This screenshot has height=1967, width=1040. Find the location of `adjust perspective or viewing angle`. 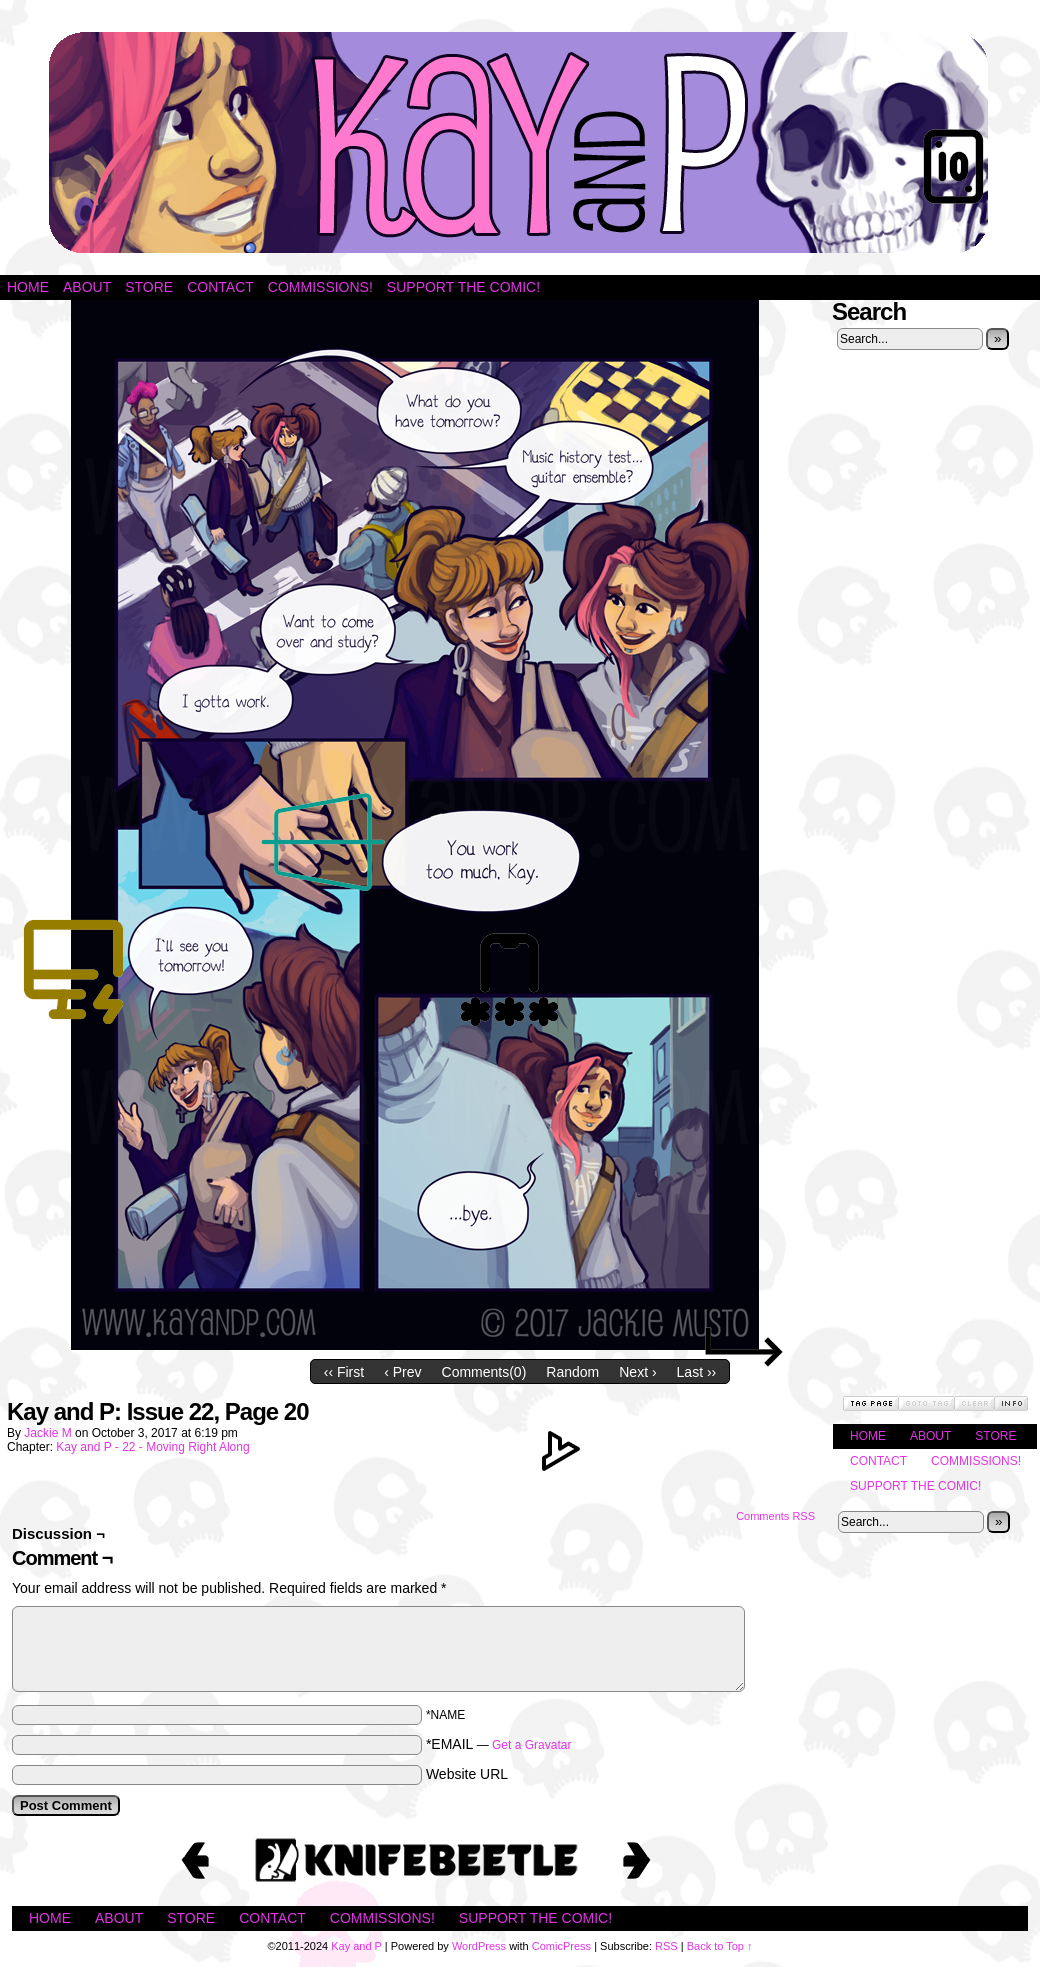

adjust perspective or viewing angle is located at coordinates (323, 842).